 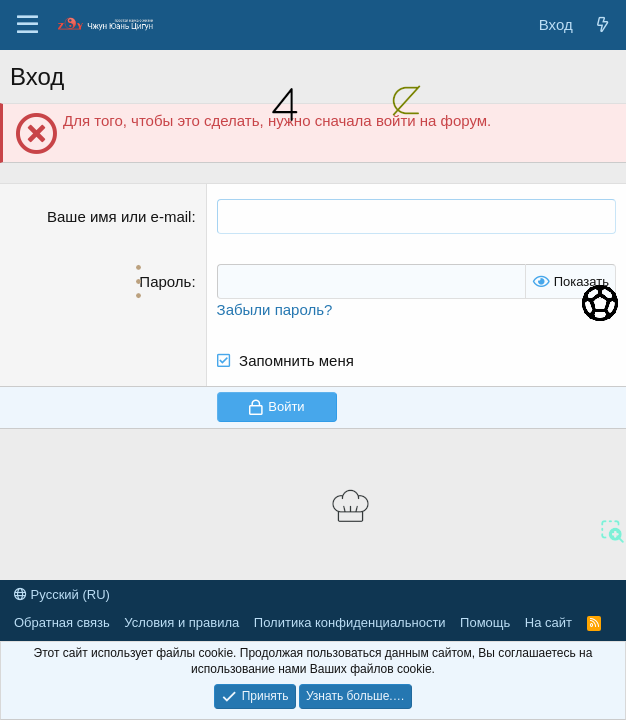 I want to click on open more options menu, so click(x=138, y=281).